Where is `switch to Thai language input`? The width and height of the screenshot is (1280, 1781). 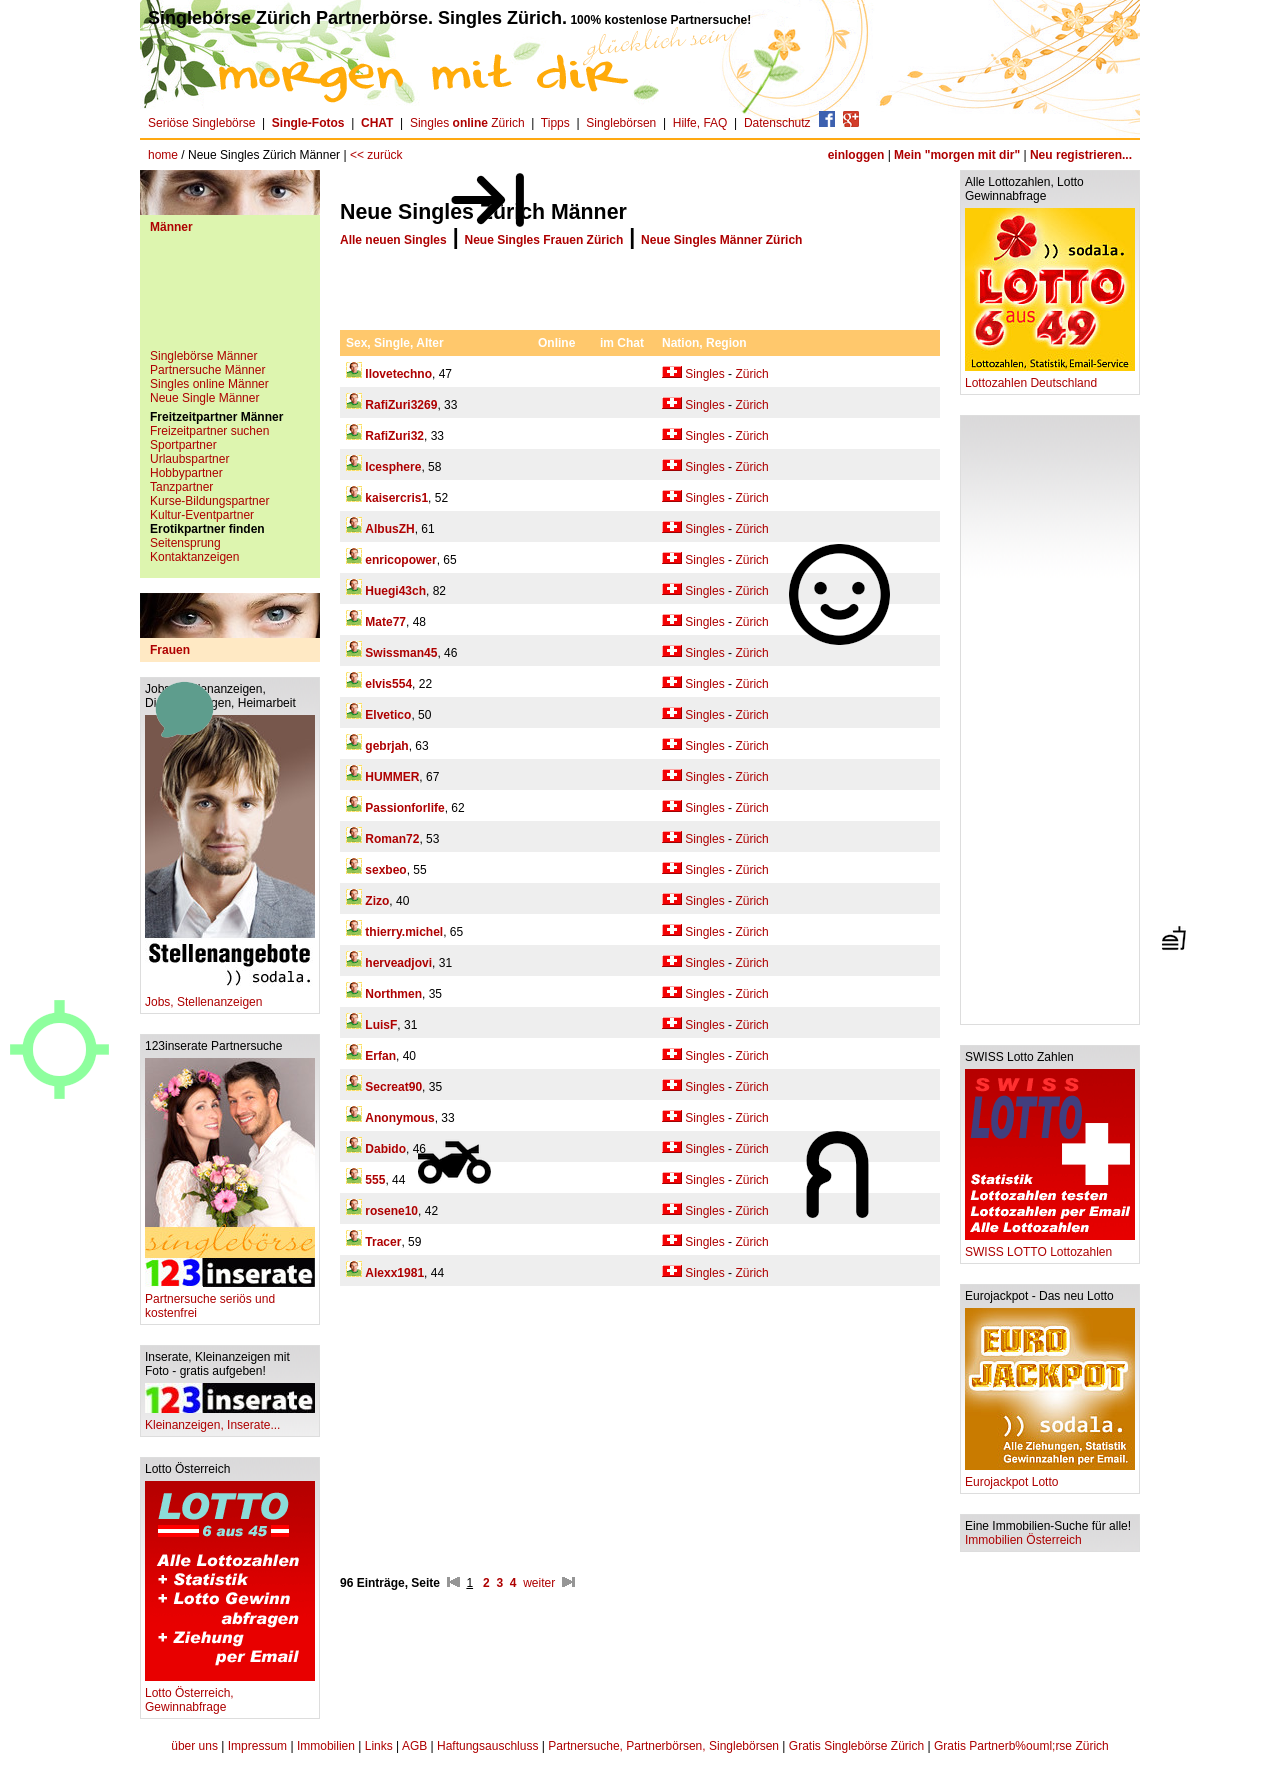 switch to Thai language input is located at coordinates (837, 1174).